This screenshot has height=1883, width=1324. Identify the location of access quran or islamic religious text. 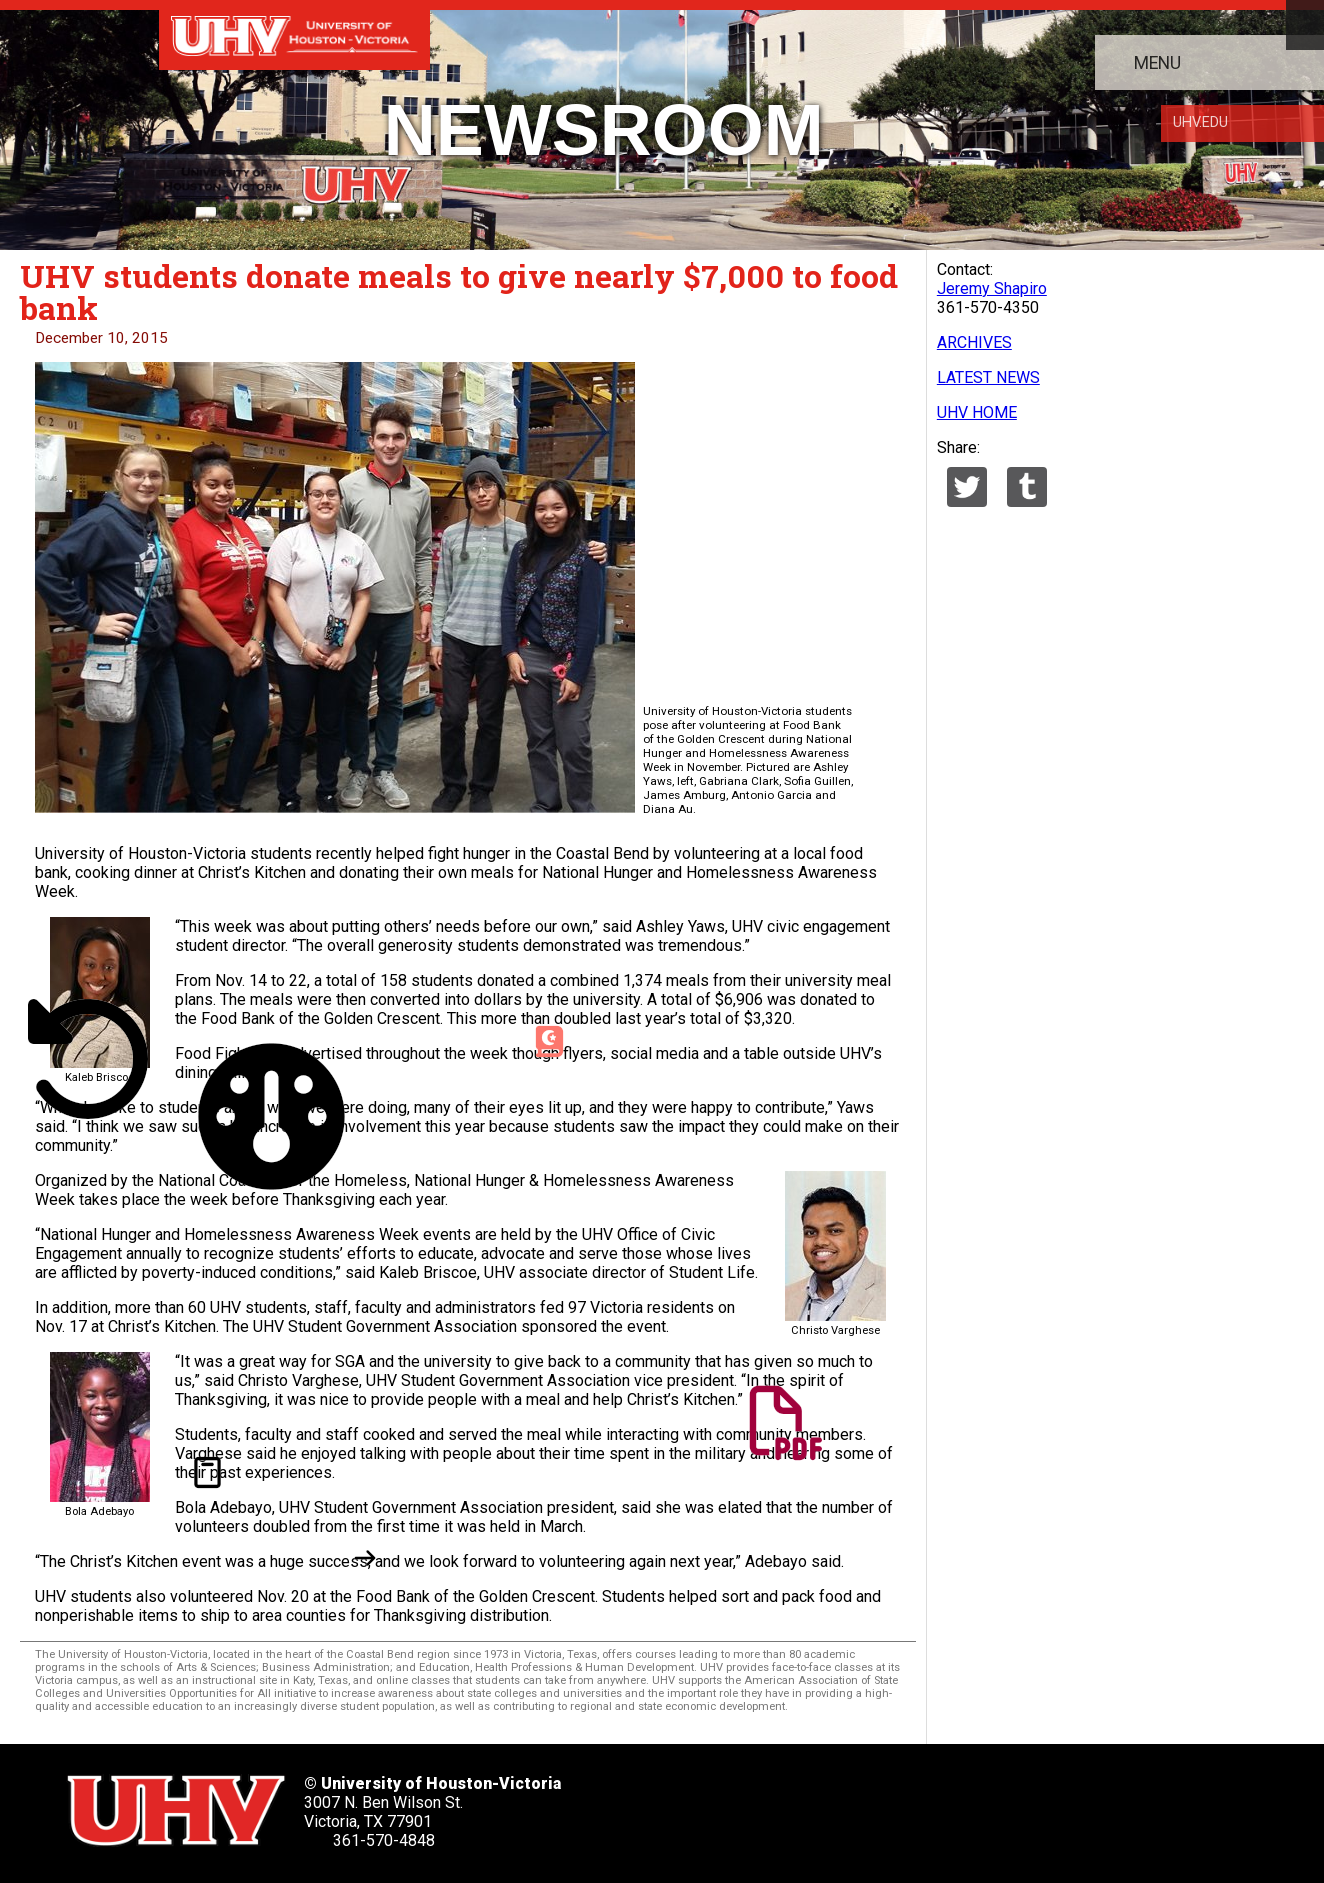
(549, 1041).